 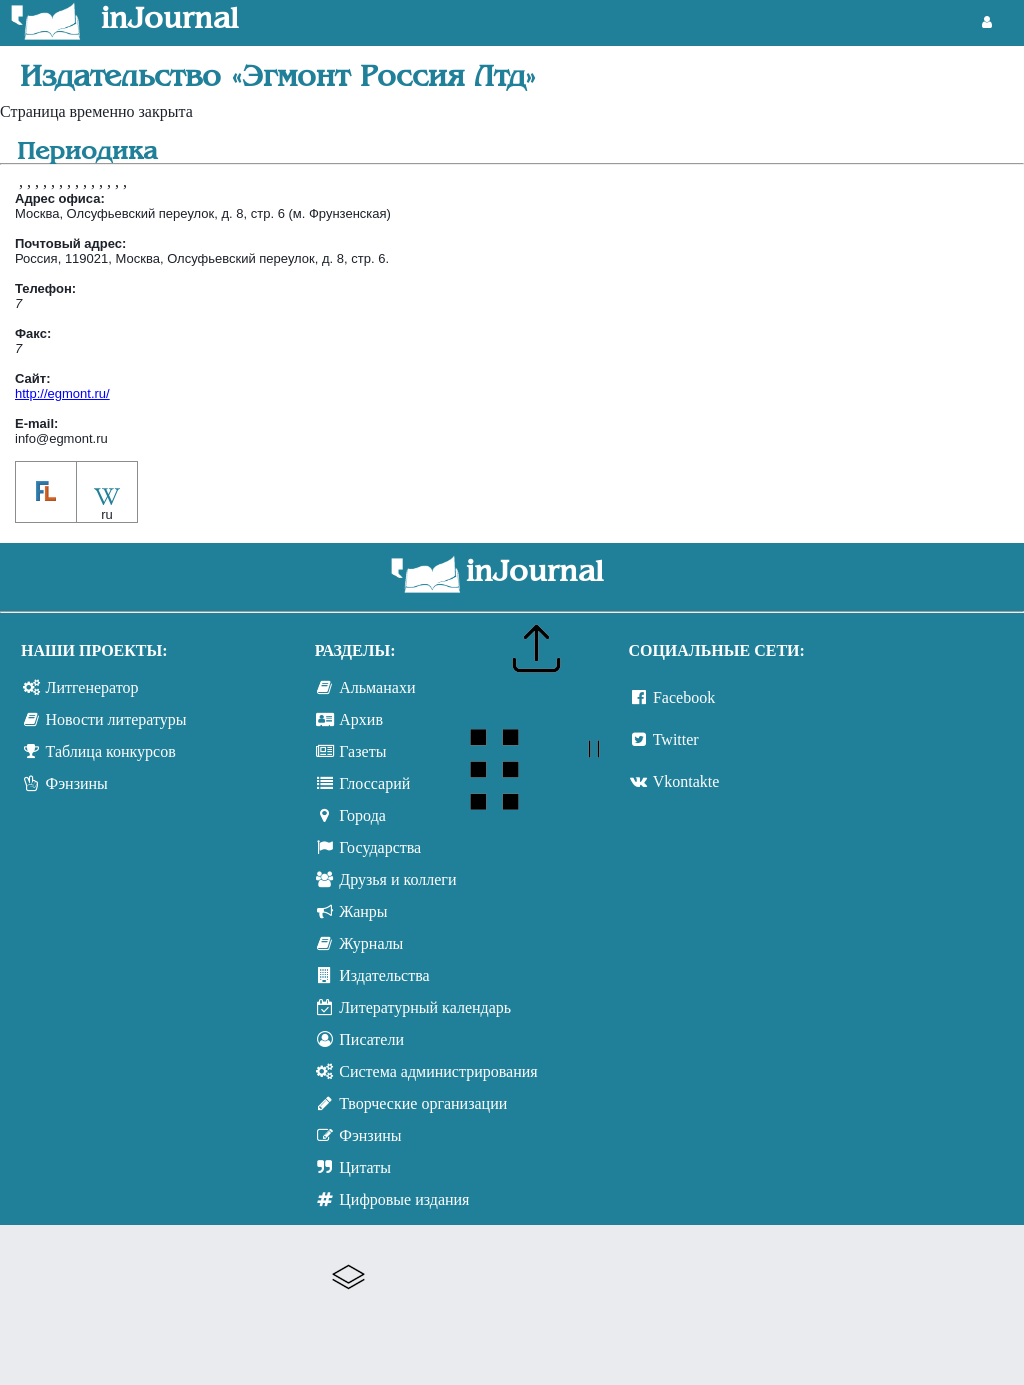 I want to click on pause media playback, so click(x=594, y=749).